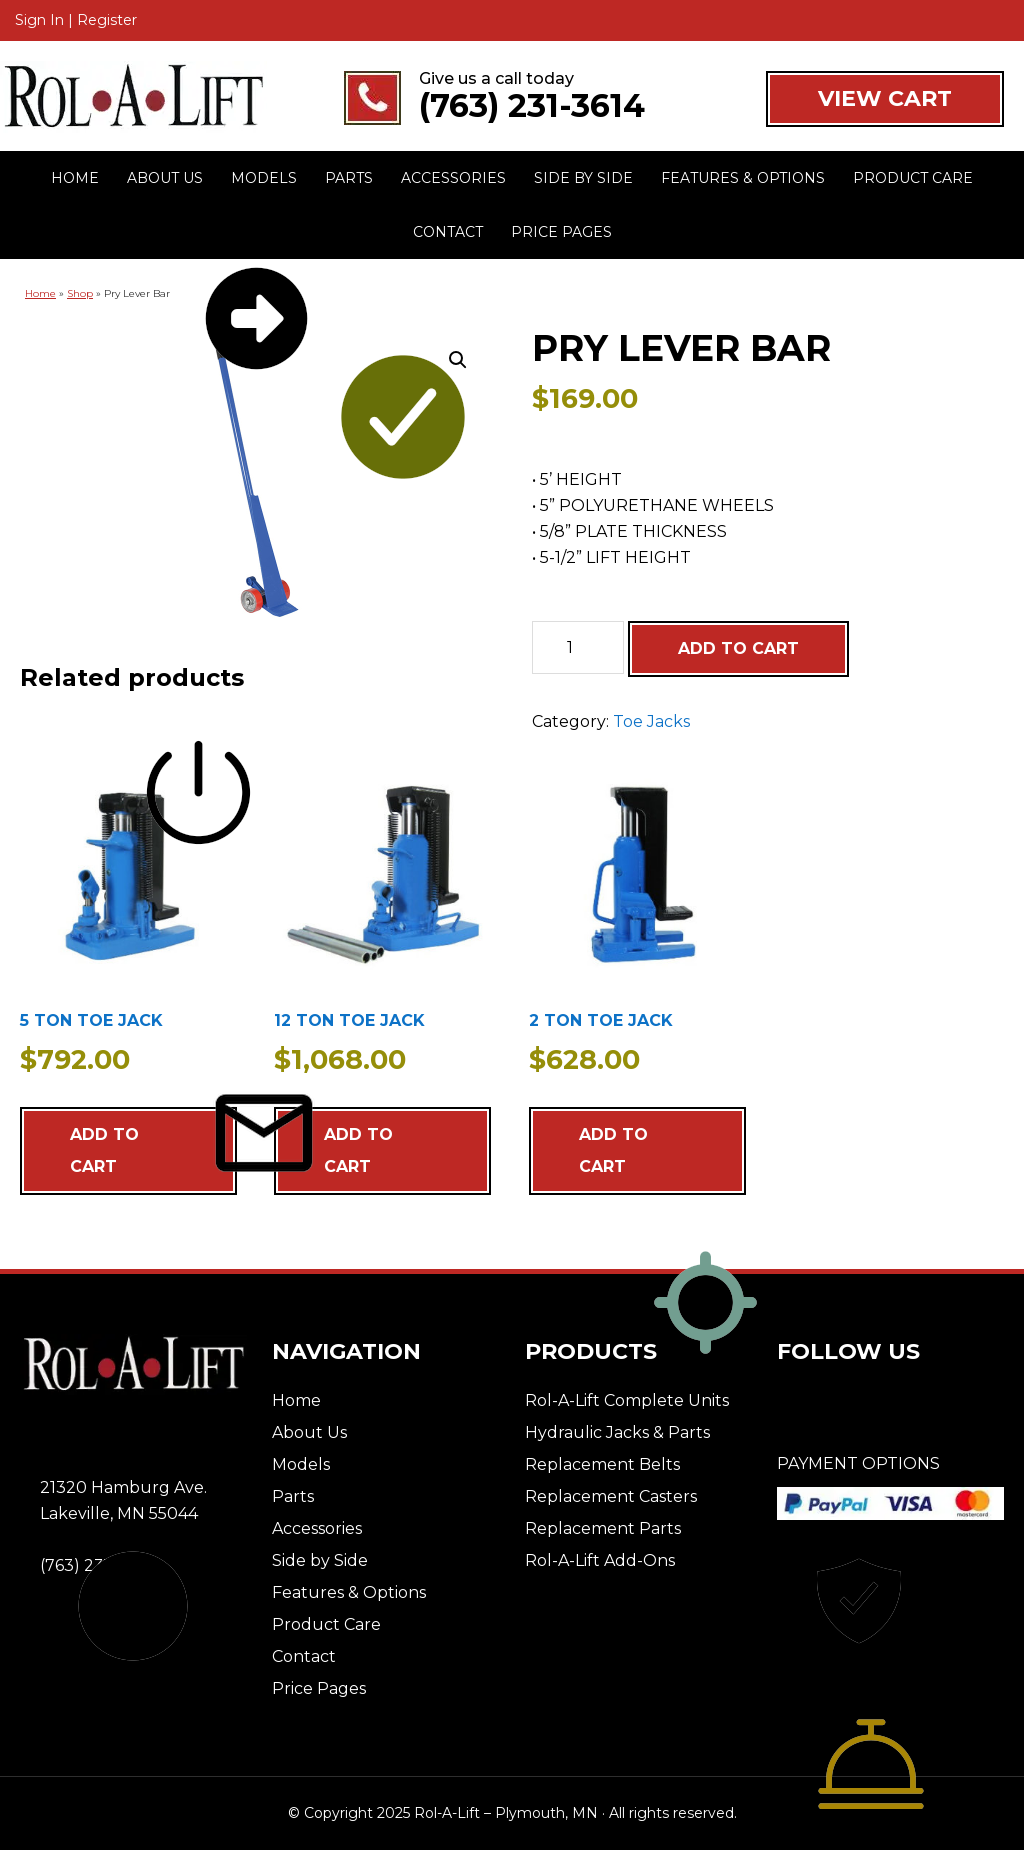  Describe the element at coordinates (871, 1768) in the screenshot. I see `request assistance or service` at that location.